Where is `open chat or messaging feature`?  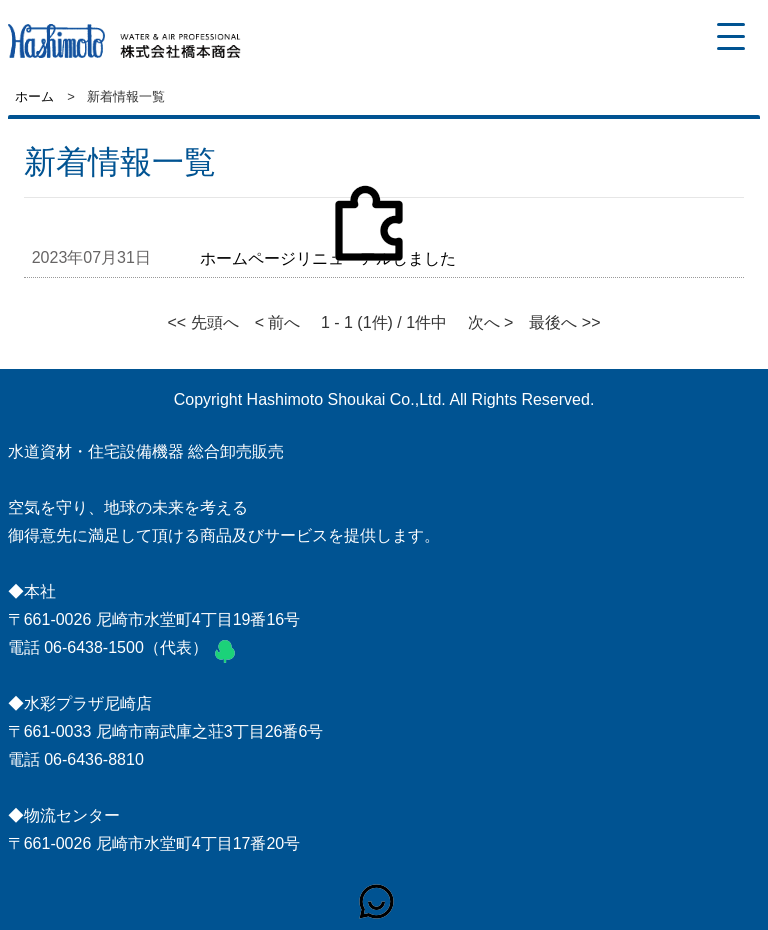 open chat or messaging feature is located at coordinates (376, 901).